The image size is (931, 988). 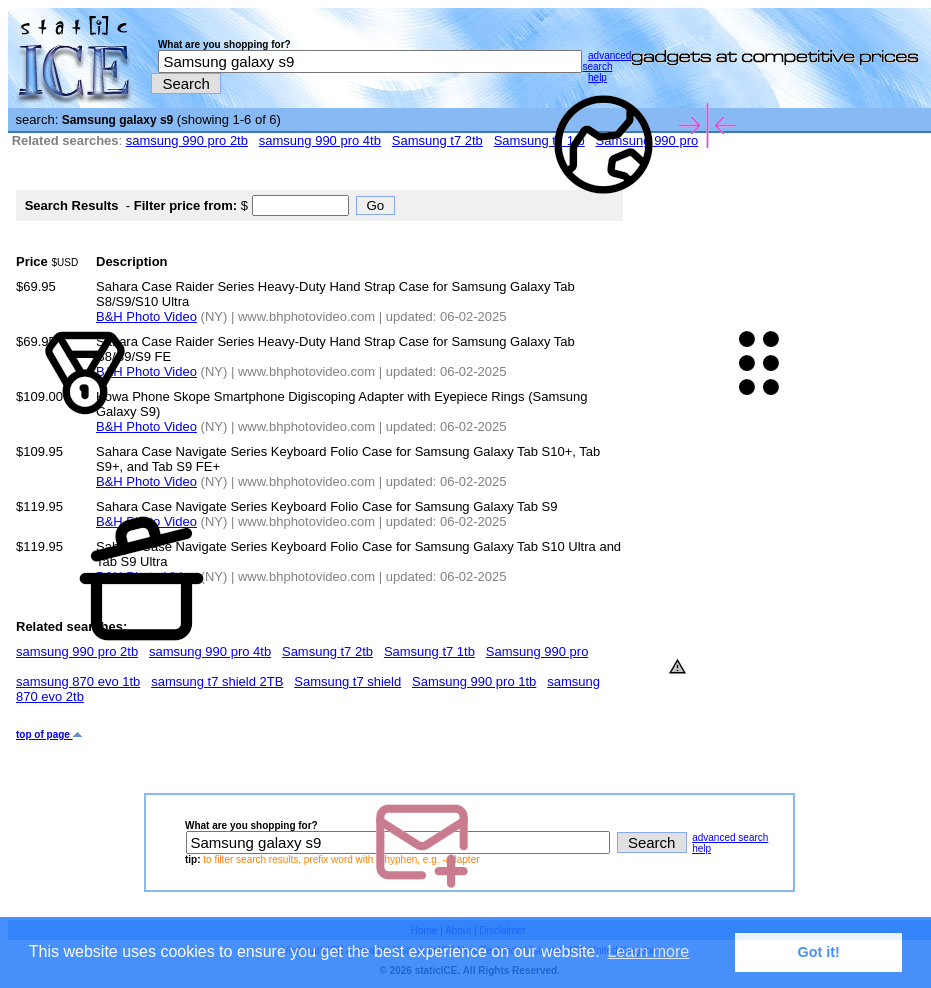 I want to click on access recipes or cooking features, so click(x=141, y=578).